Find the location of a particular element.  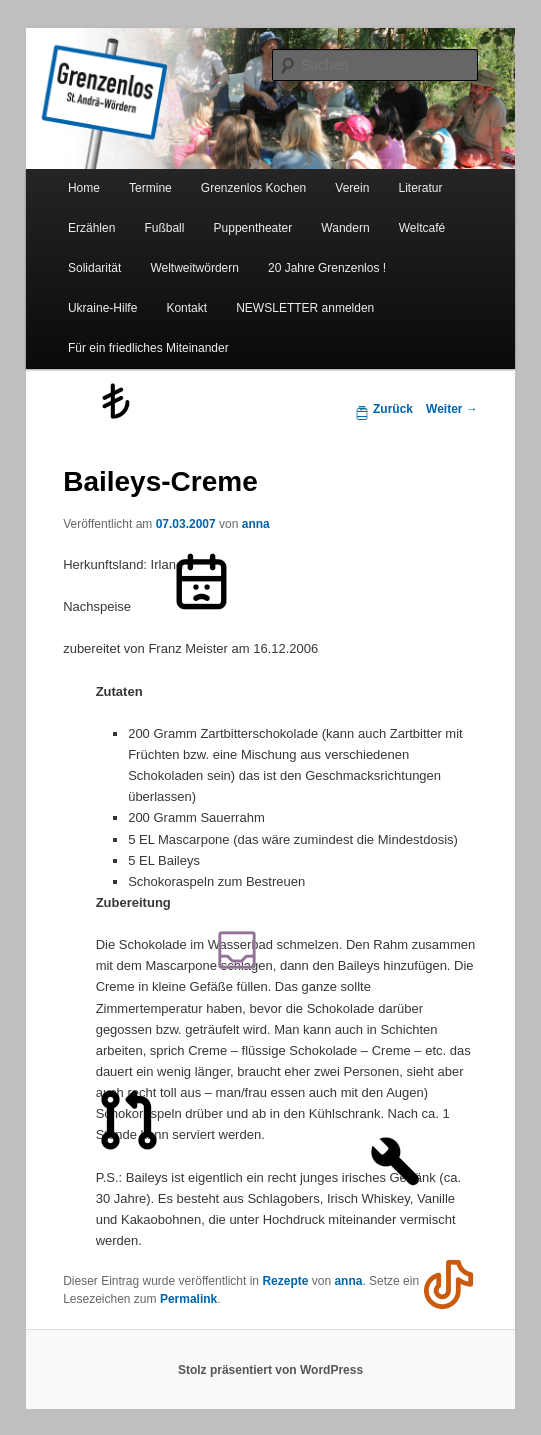

indicates Turkish lira currency is located at coordinates (117, 400).